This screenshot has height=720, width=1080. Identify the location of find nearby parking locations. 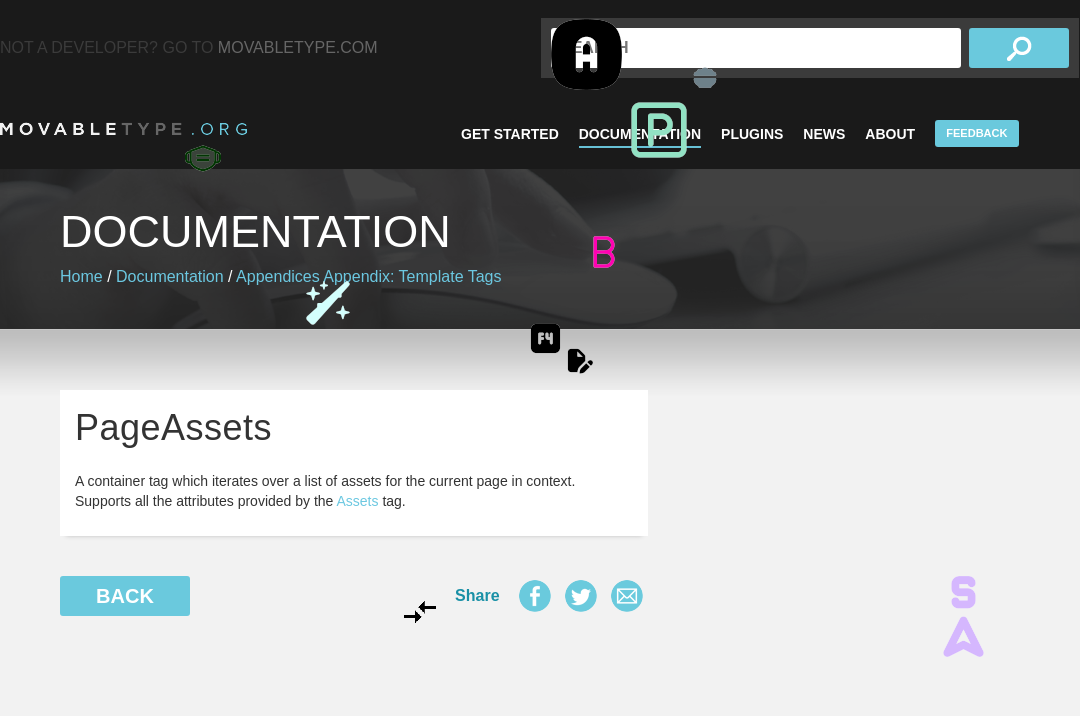
(659, 130).